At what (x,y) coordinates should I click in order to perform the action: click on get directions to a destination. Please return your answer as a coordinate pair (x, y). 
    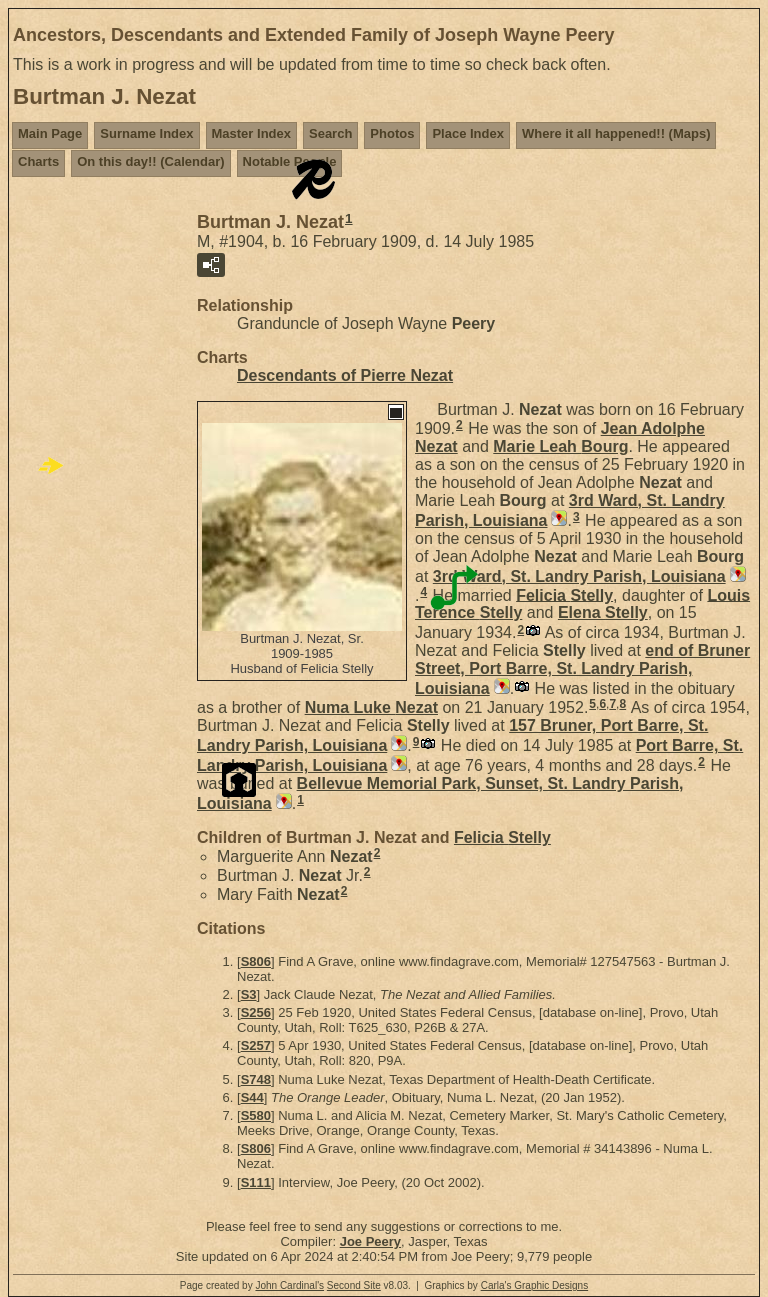
    Looking at the image, I should click on (454, 588).